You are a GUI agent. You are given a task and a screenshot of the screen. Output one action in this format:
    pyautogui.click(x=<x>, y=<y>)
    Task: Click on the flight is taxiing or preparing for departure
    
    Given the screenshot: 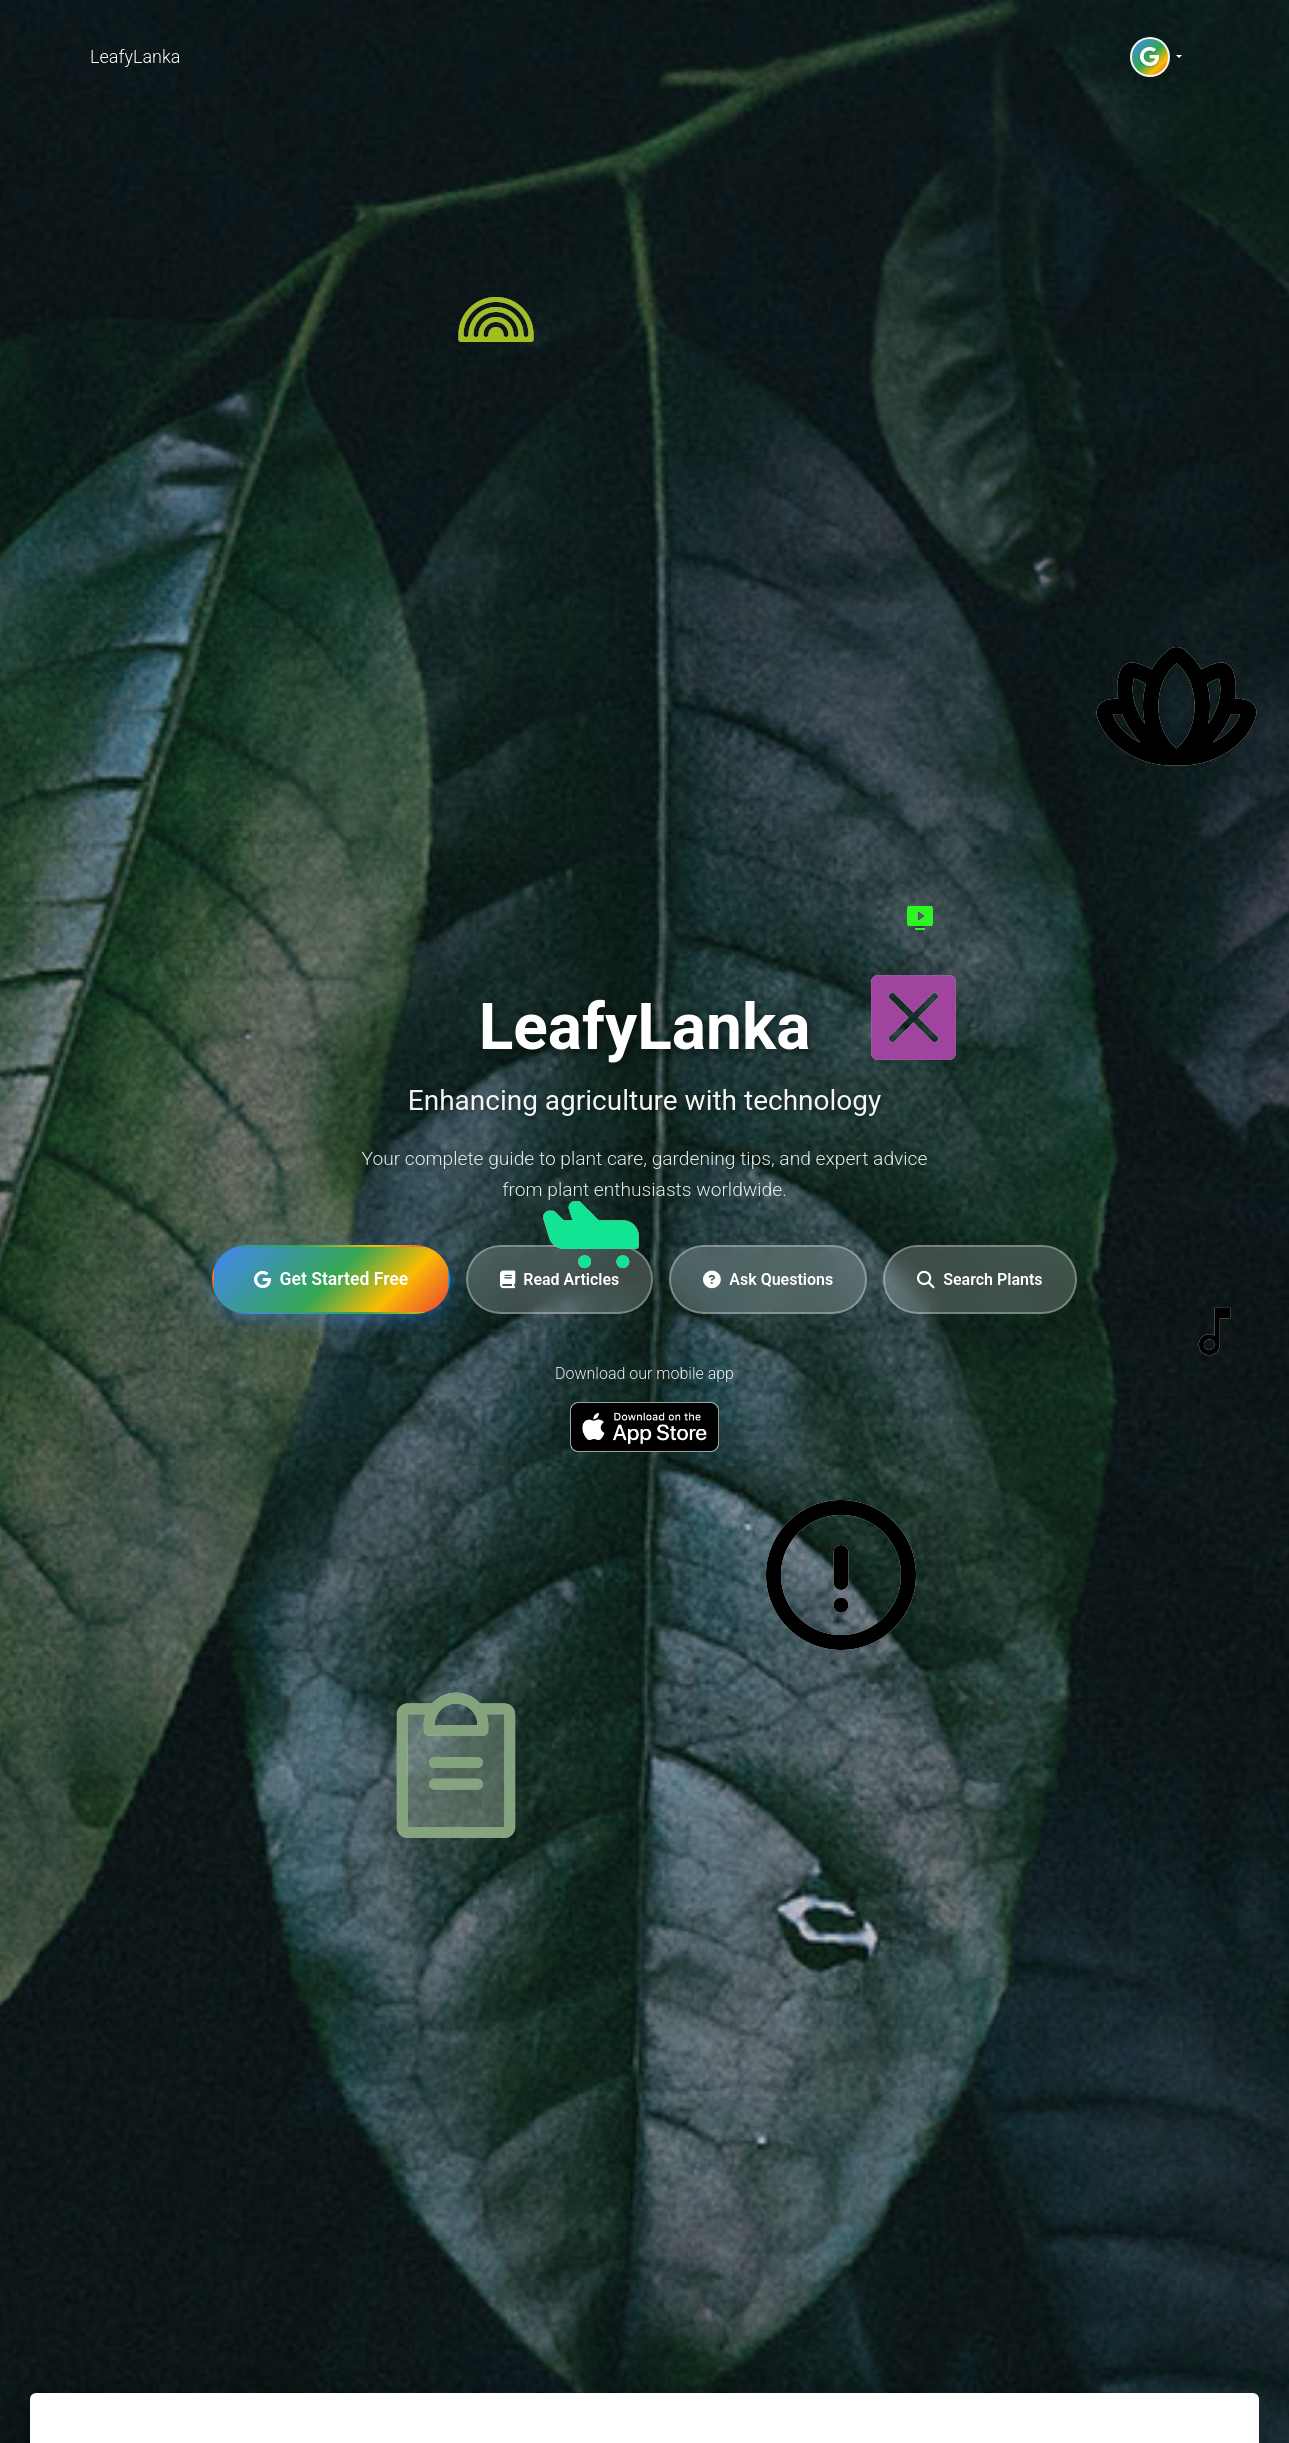 What is the action you would take?
    pyautogui.click(x=591, y=1233)
    